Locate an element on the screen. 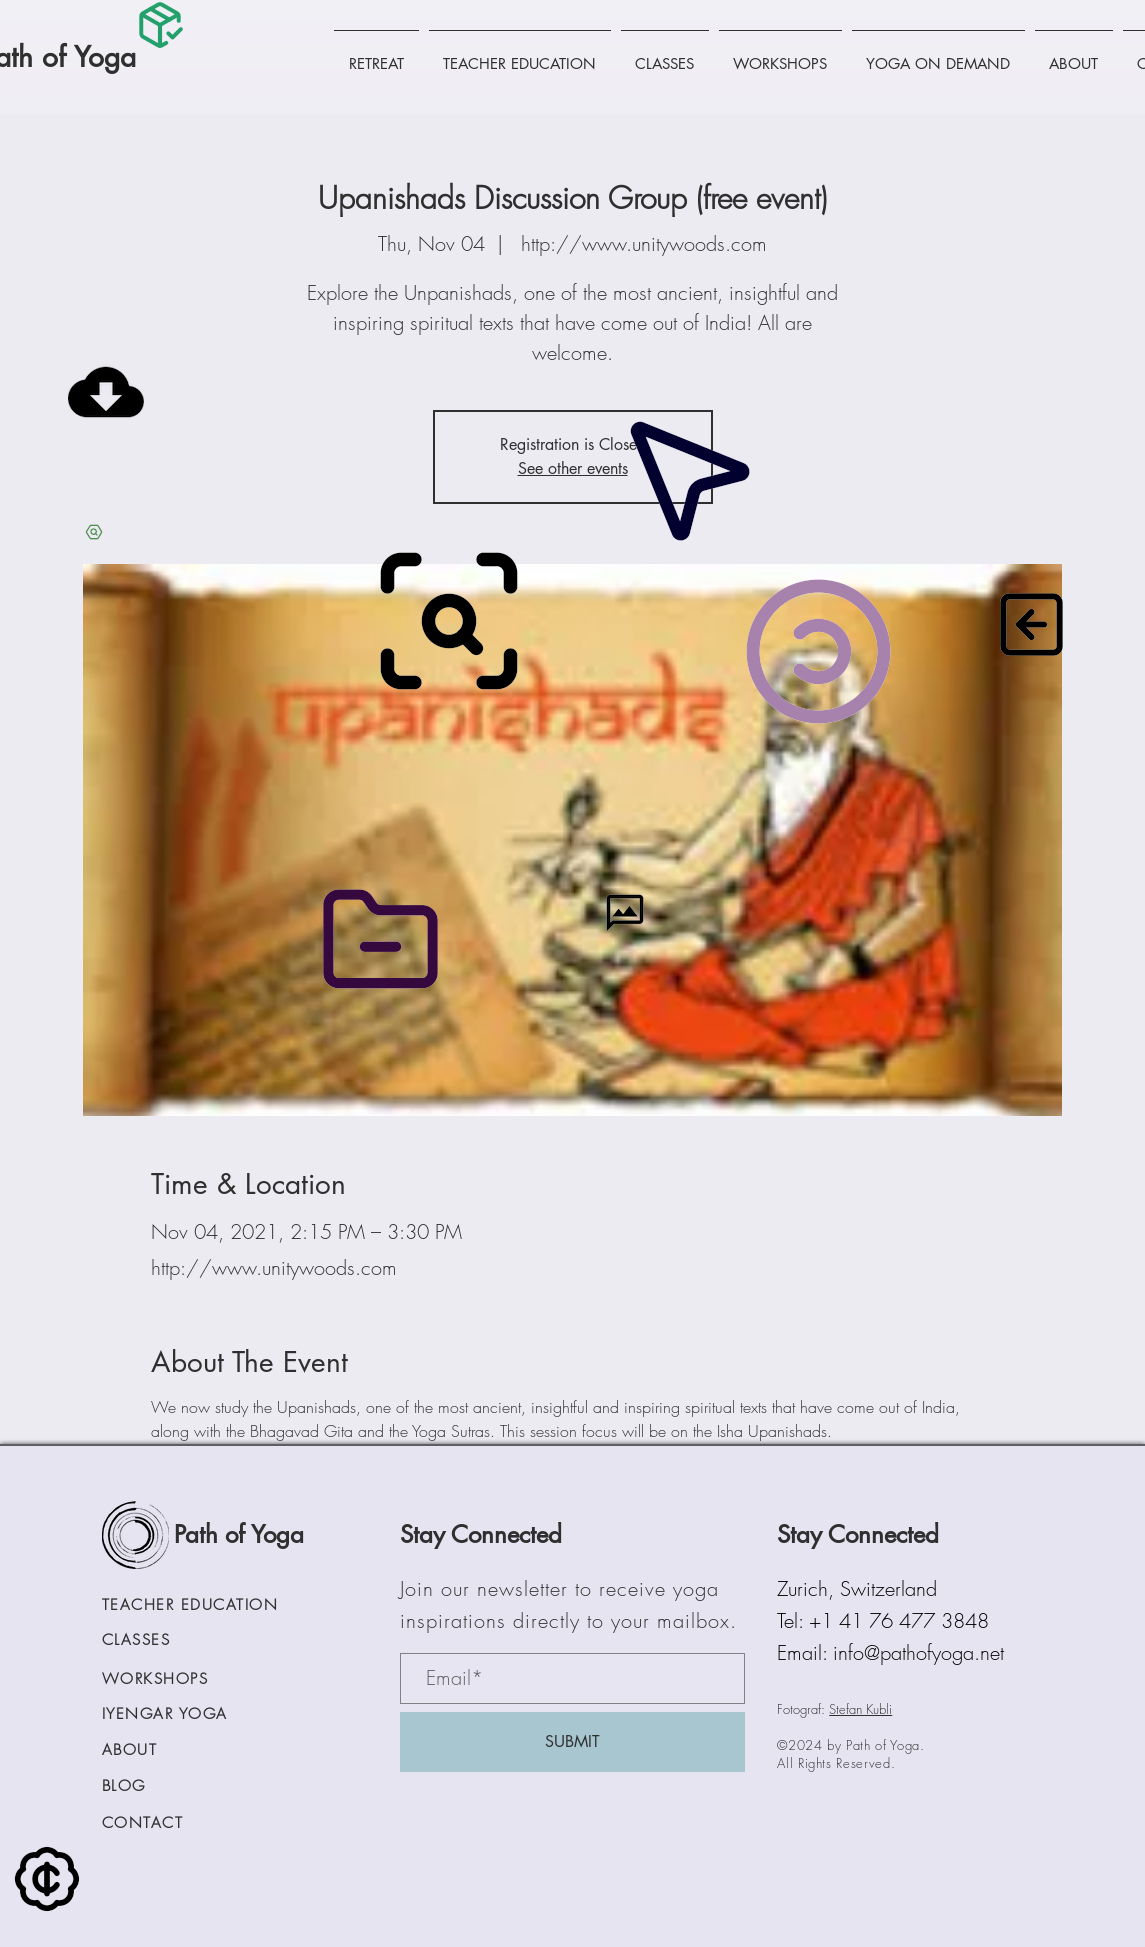  order delivered successfully is located at coordinates (160, 25).